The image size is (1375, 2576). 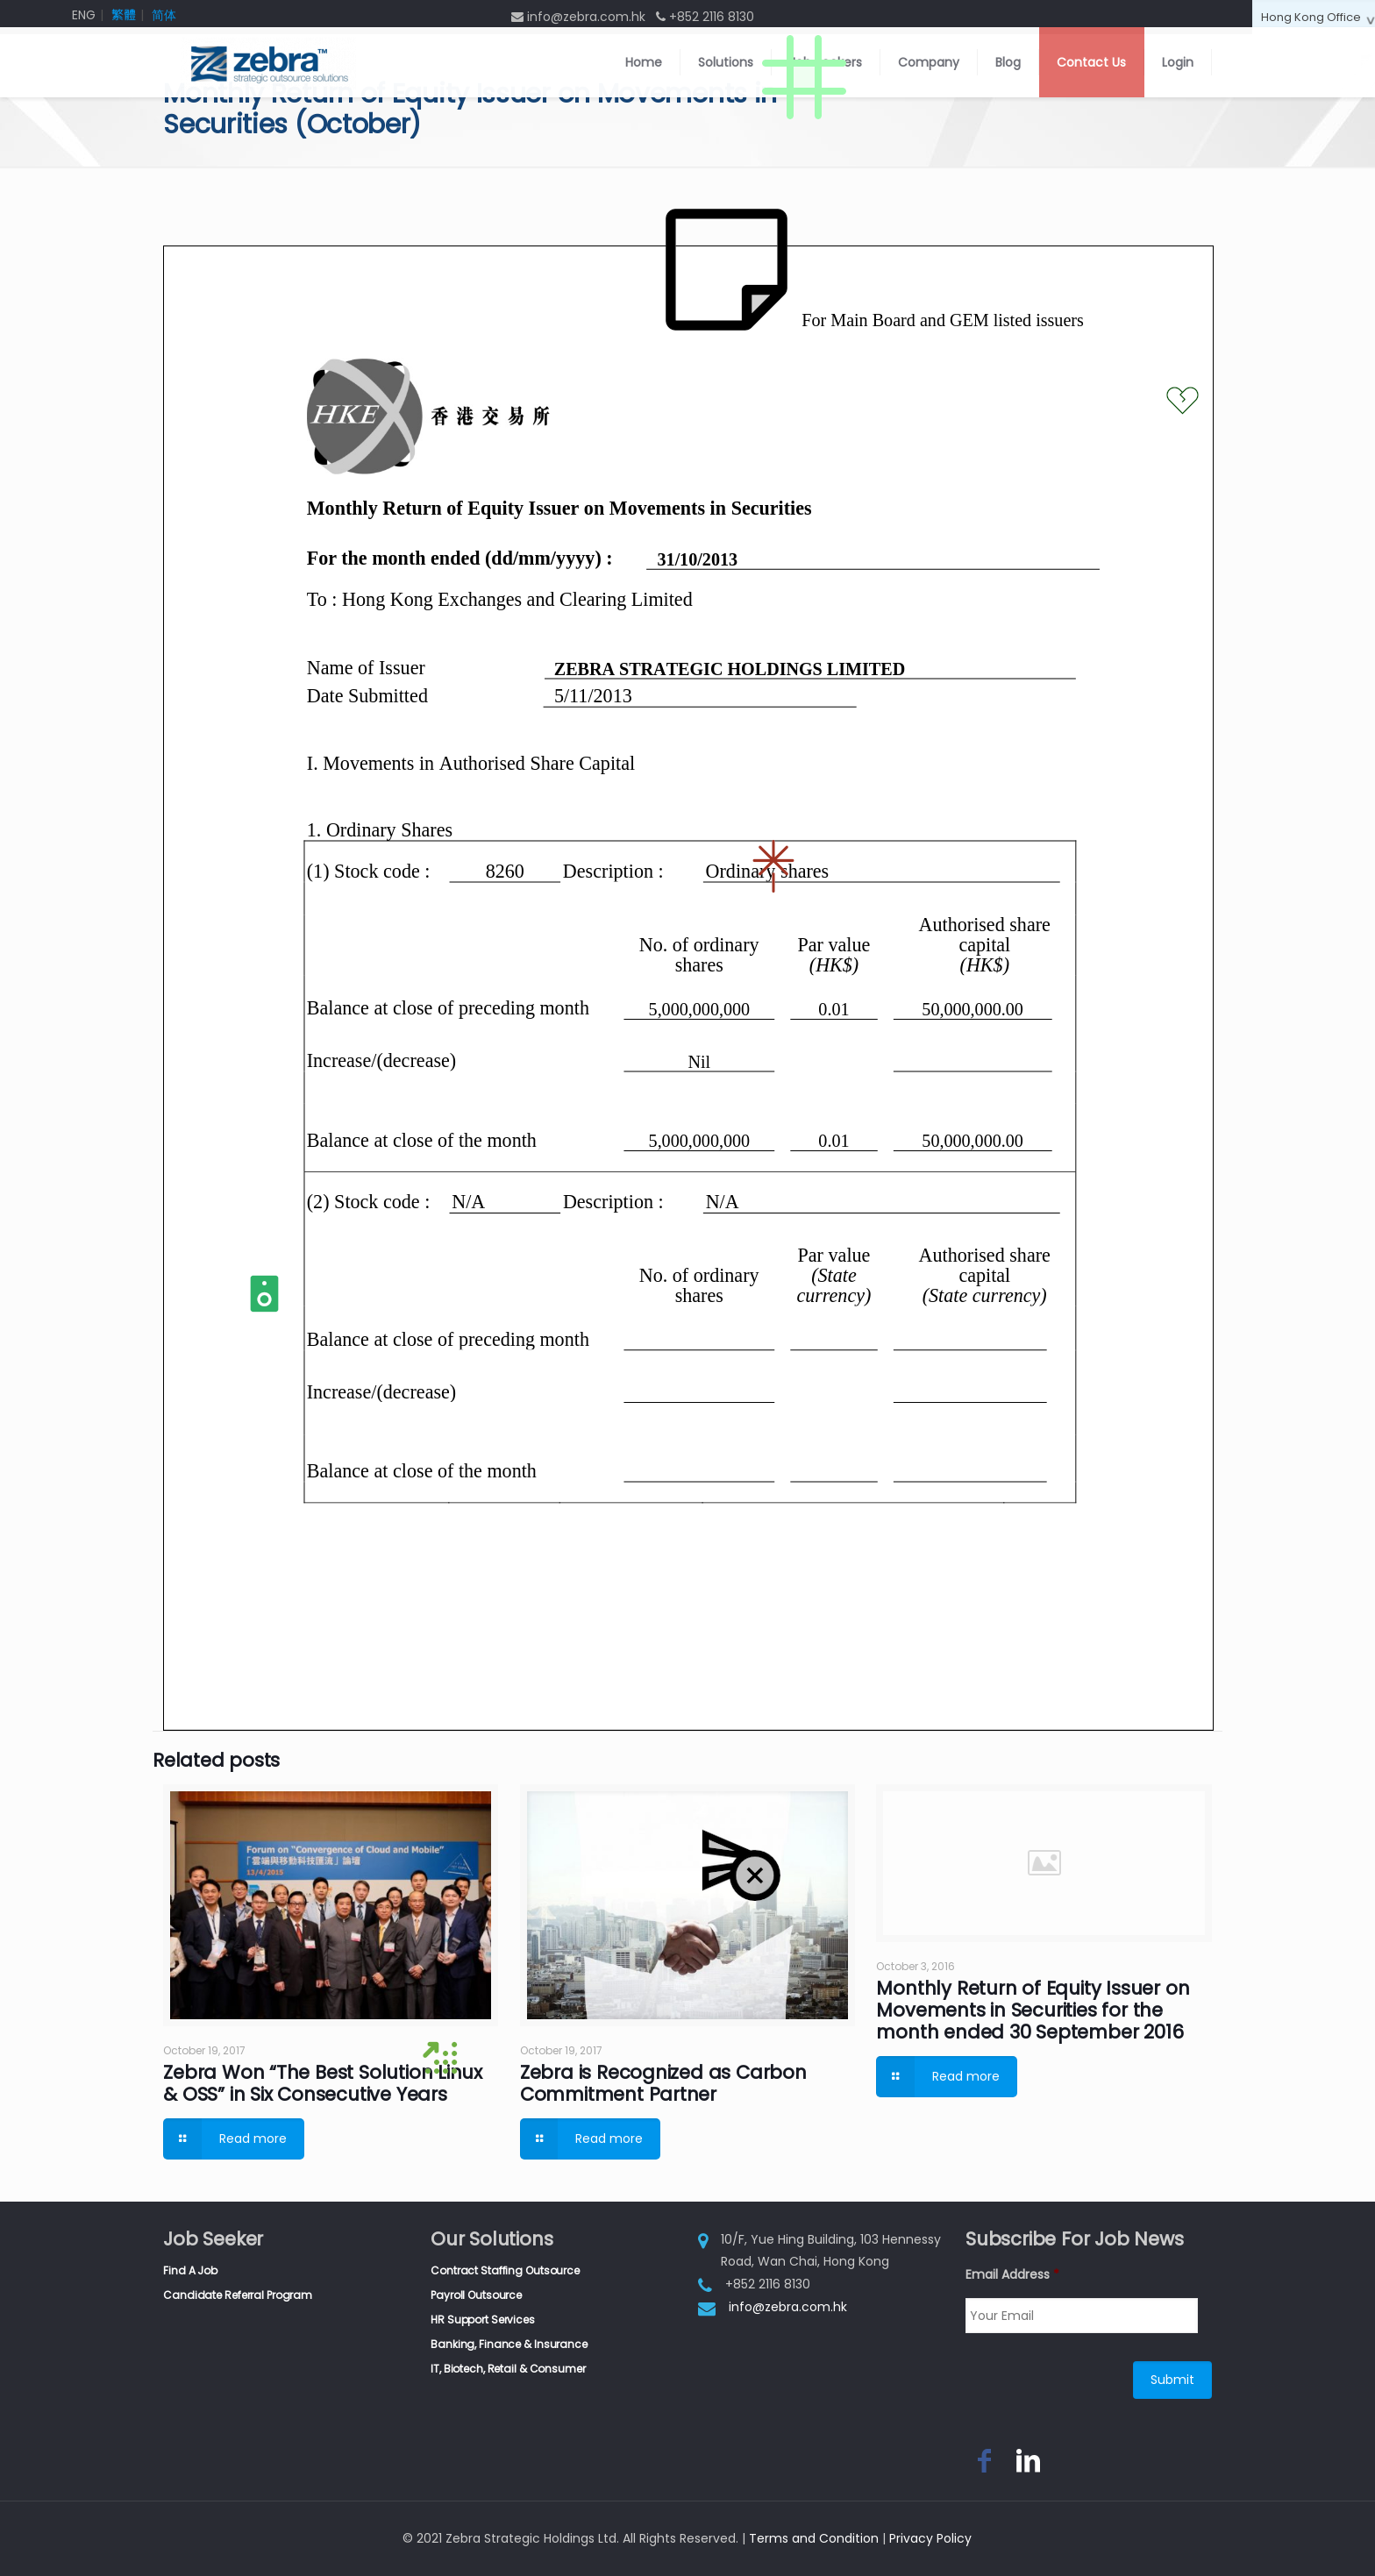 What do you see at coordinates (726, 269) in the screenshot?
I see `create a new note` at bounding box center [726, 269].